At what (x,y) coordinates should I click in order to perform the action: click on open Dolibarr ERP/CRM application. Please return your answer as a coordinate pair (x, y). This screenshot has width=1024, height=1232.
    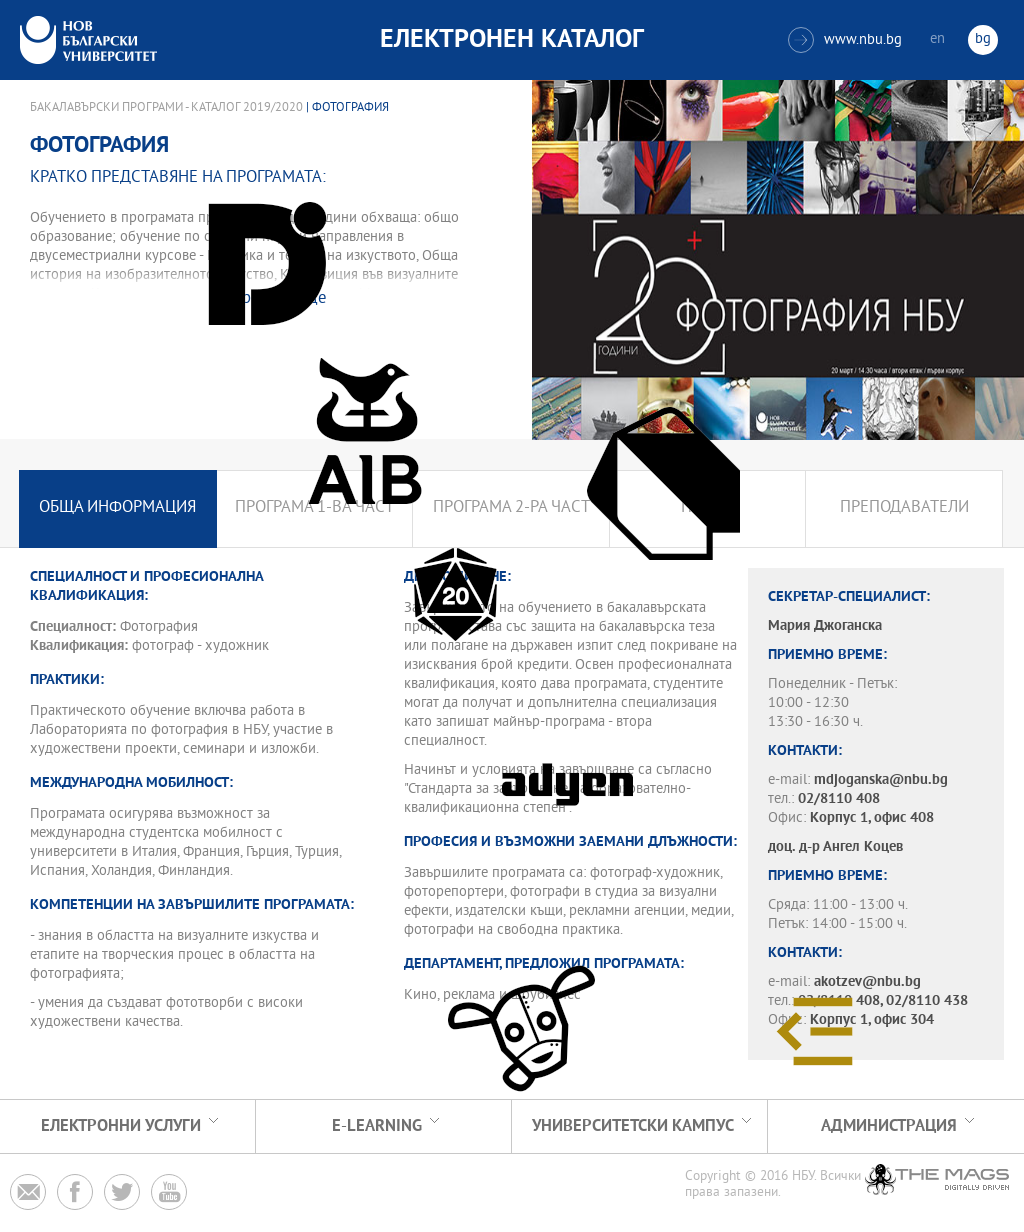
    Looking at the image, I should click on (267, 263).